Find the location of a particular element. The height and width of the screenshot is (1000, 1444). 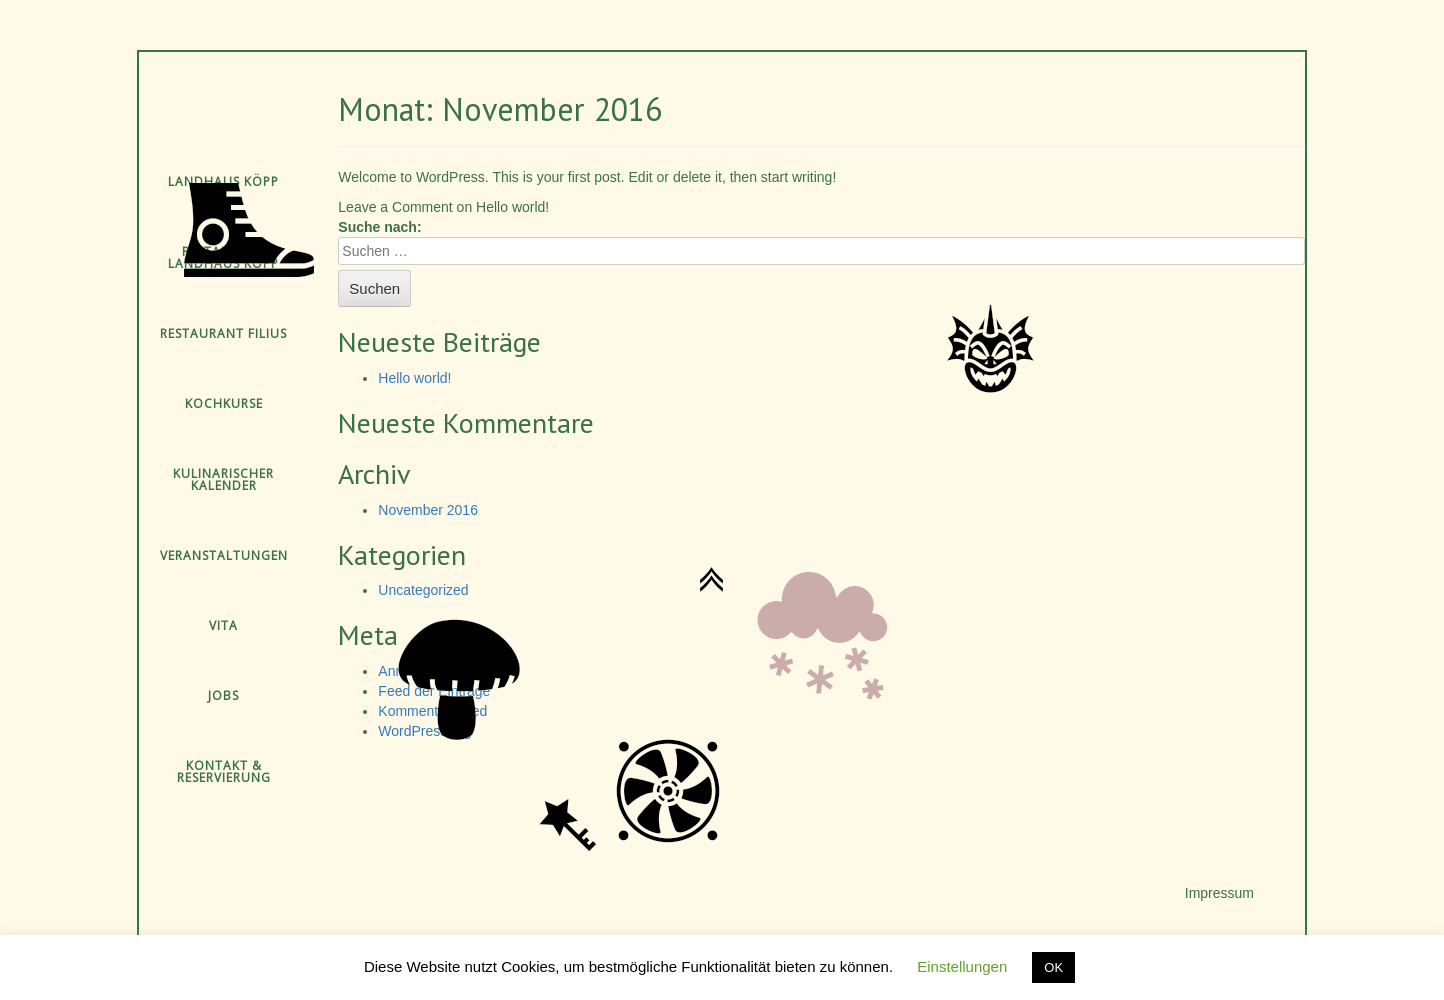

browse footwear or shoe products is located at coordinates (249, 230).